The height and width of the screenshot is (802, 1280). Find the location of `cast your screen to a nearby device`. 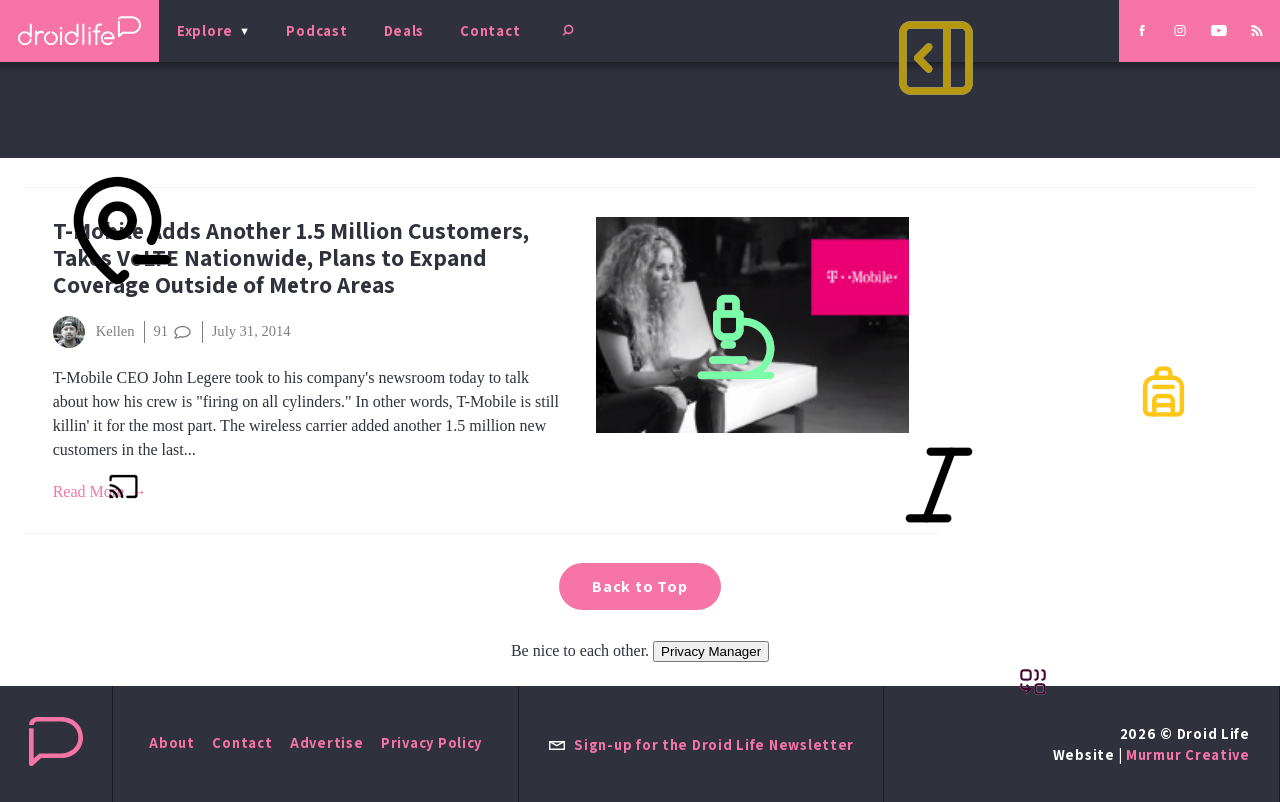

cast your screen to a nearby device is located at coordinates (123, 486).